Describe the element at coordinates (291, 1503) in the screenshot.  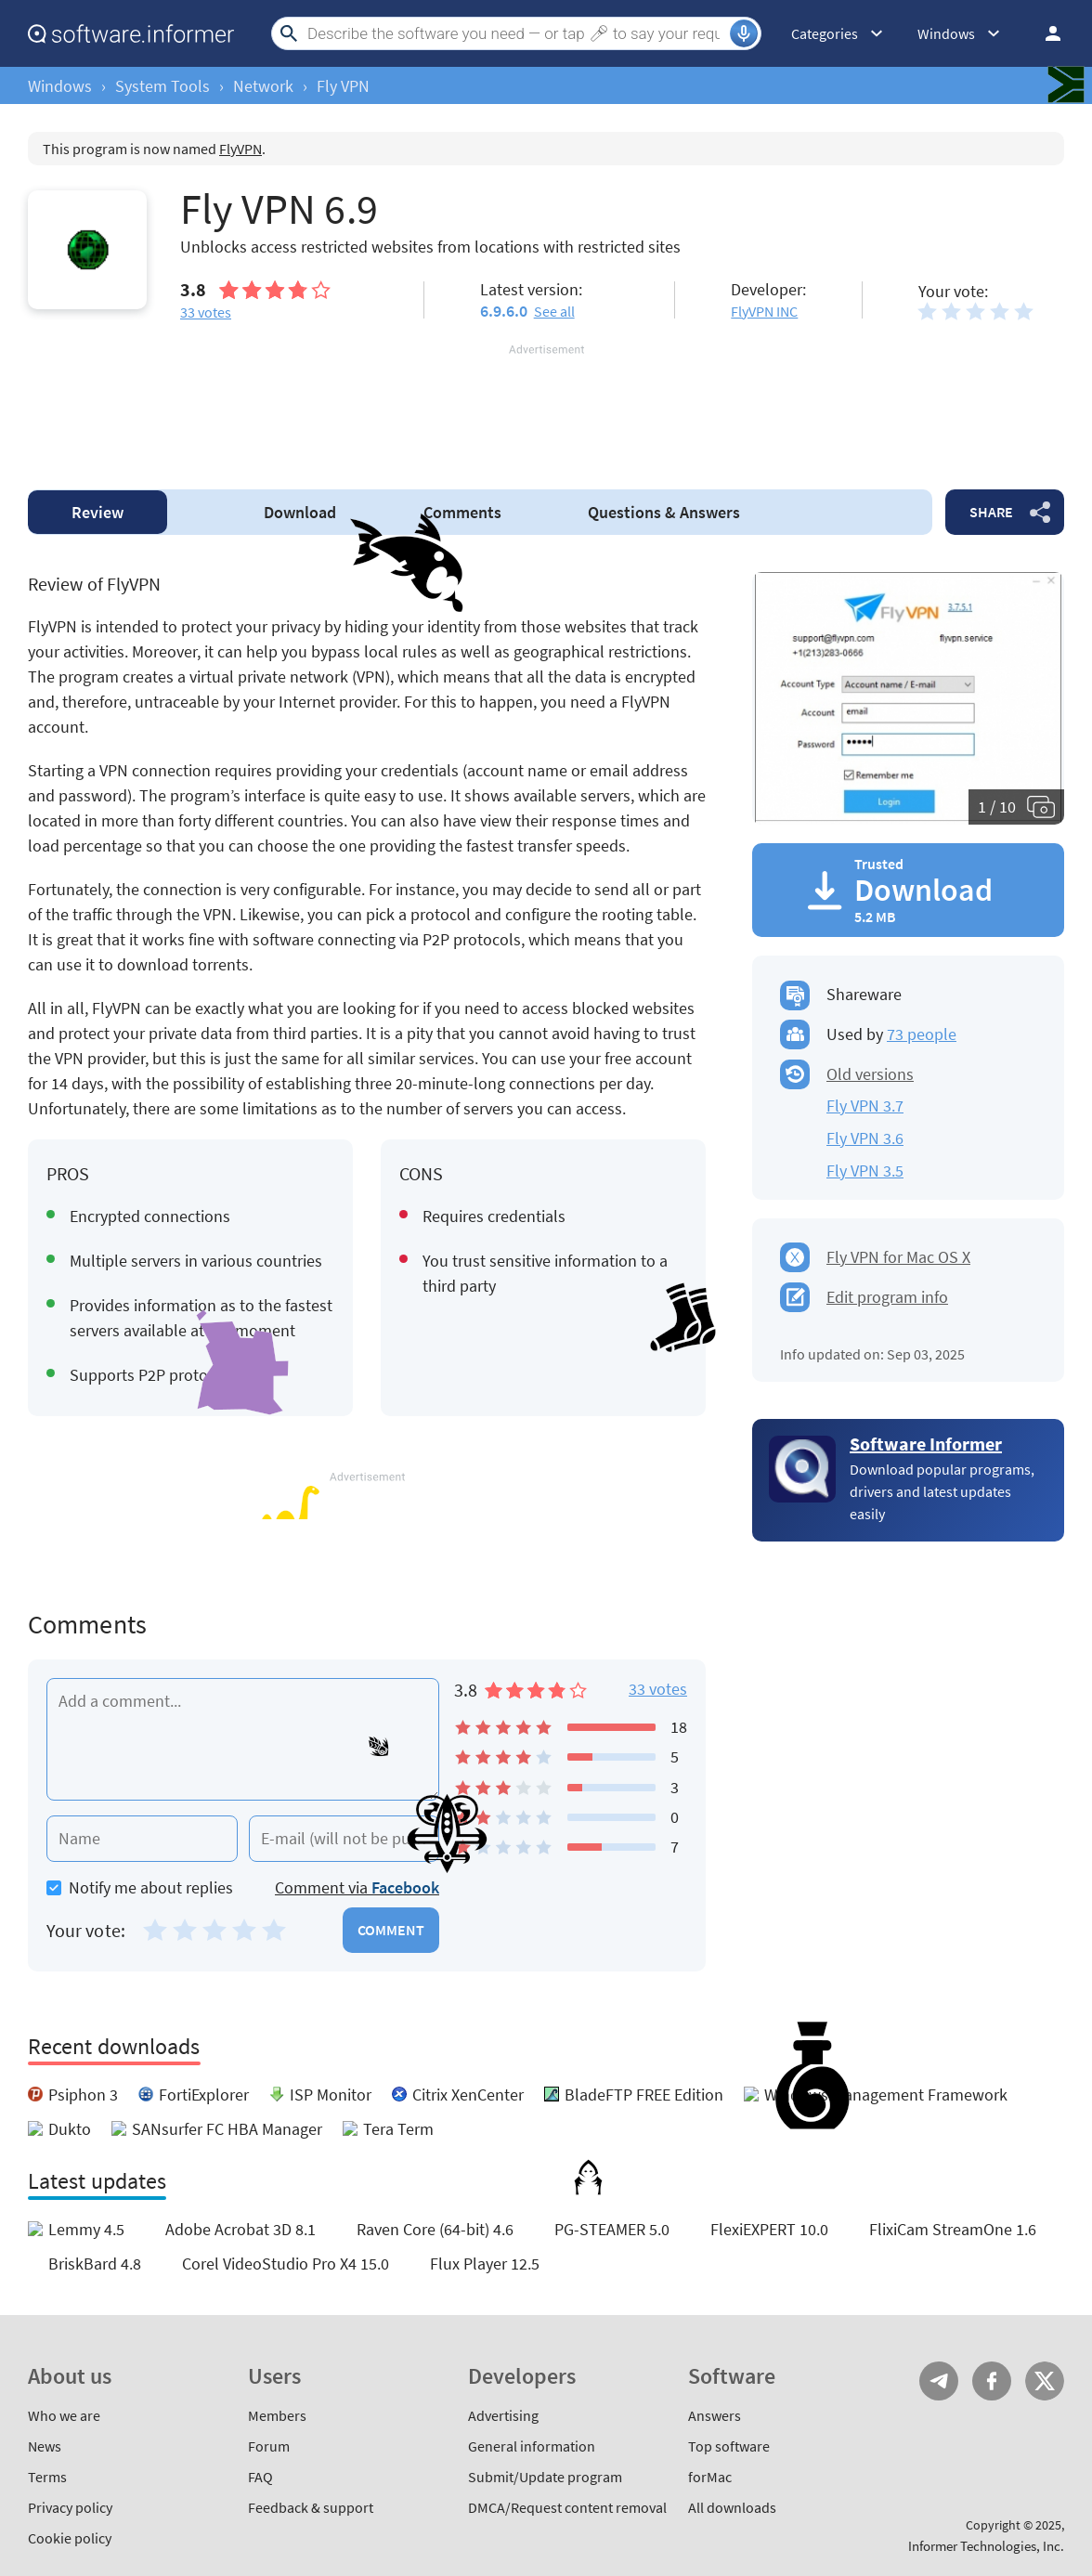
I see `access sea creatures or aquatic animals category` at that location.